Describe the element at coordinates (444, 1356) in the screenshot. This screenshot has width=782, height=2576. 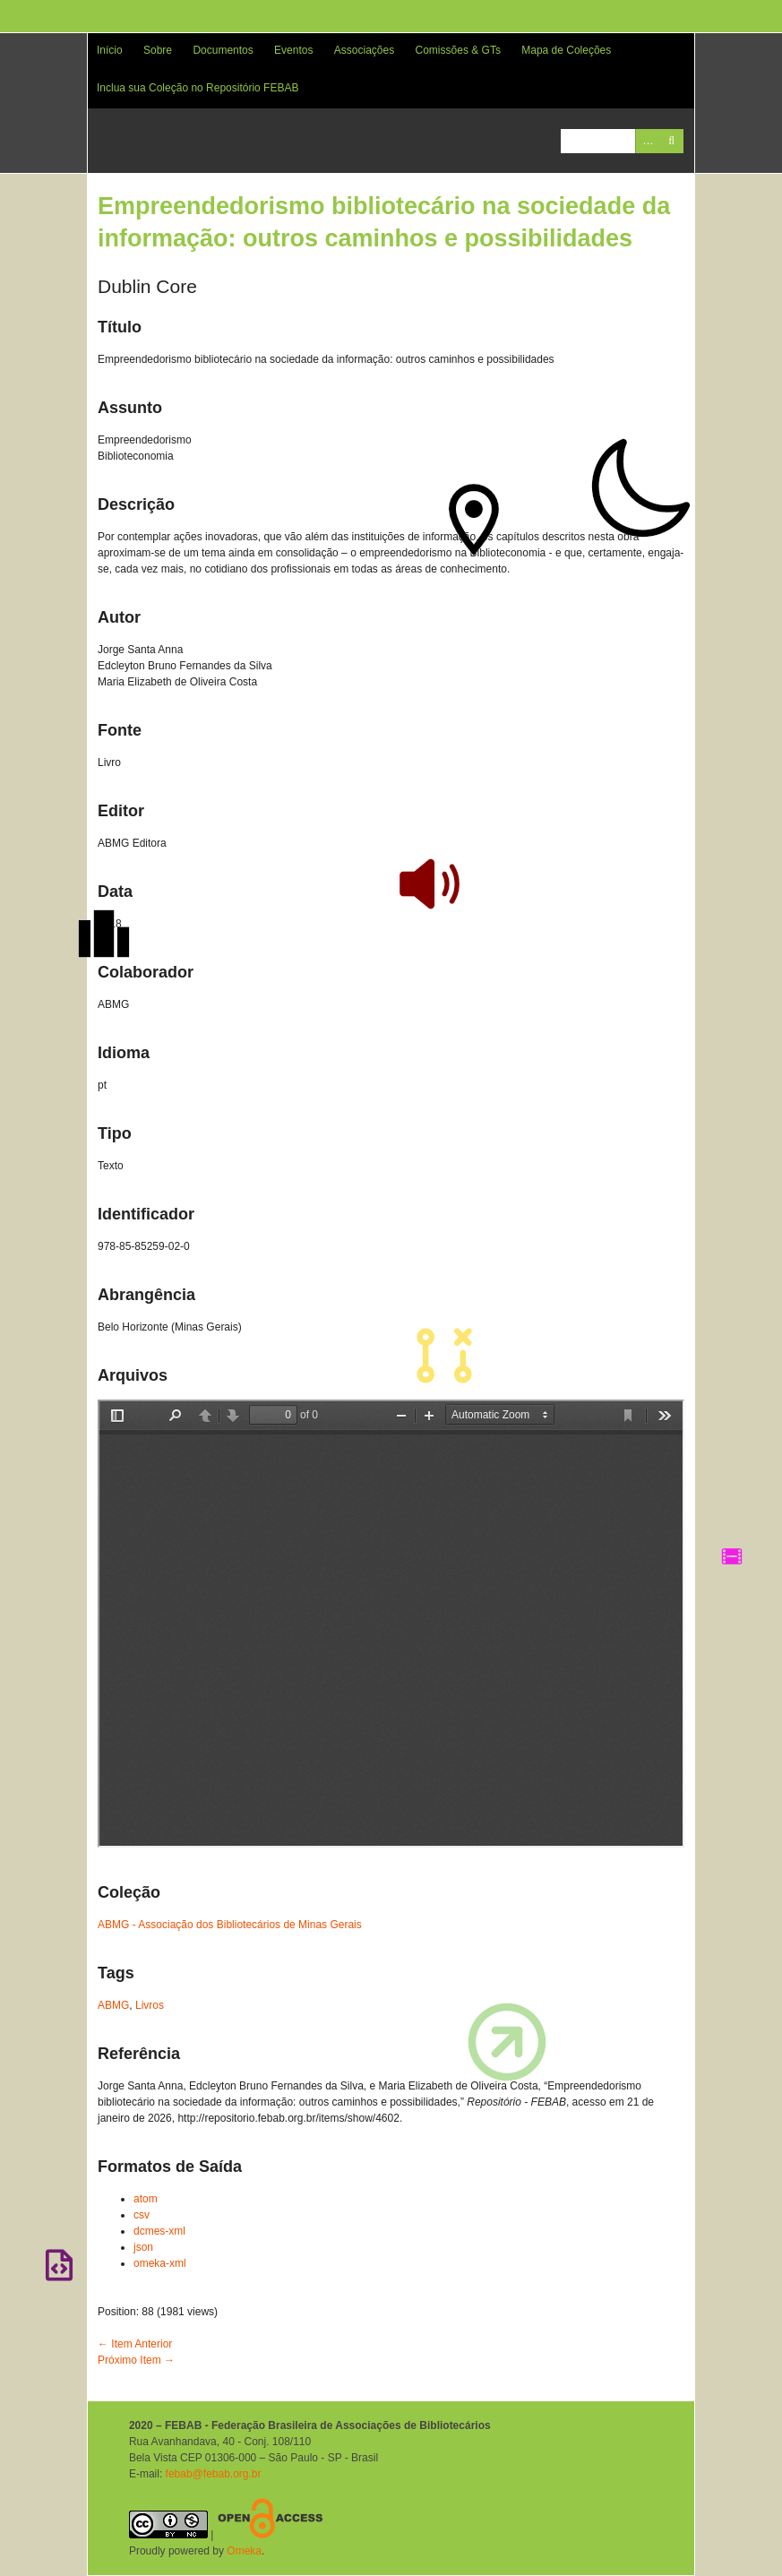
I see `indicates a closed or rejected pull request` at that location.